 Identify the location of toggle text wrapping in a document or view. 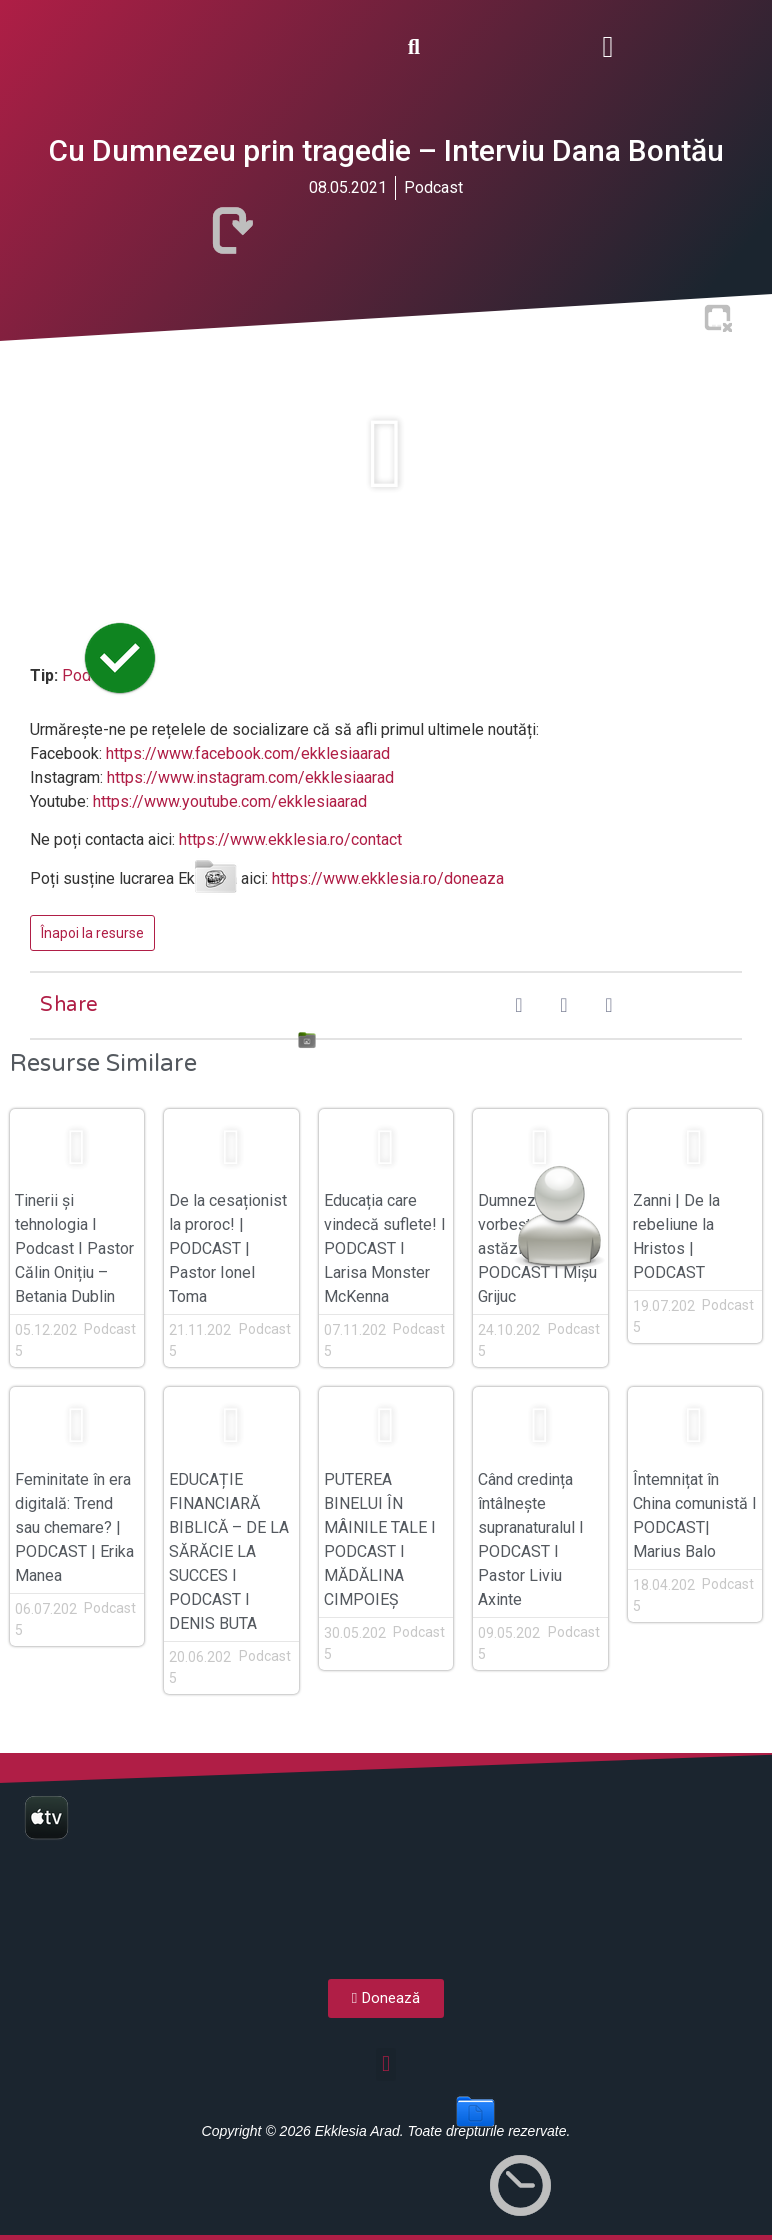
(229, 230).